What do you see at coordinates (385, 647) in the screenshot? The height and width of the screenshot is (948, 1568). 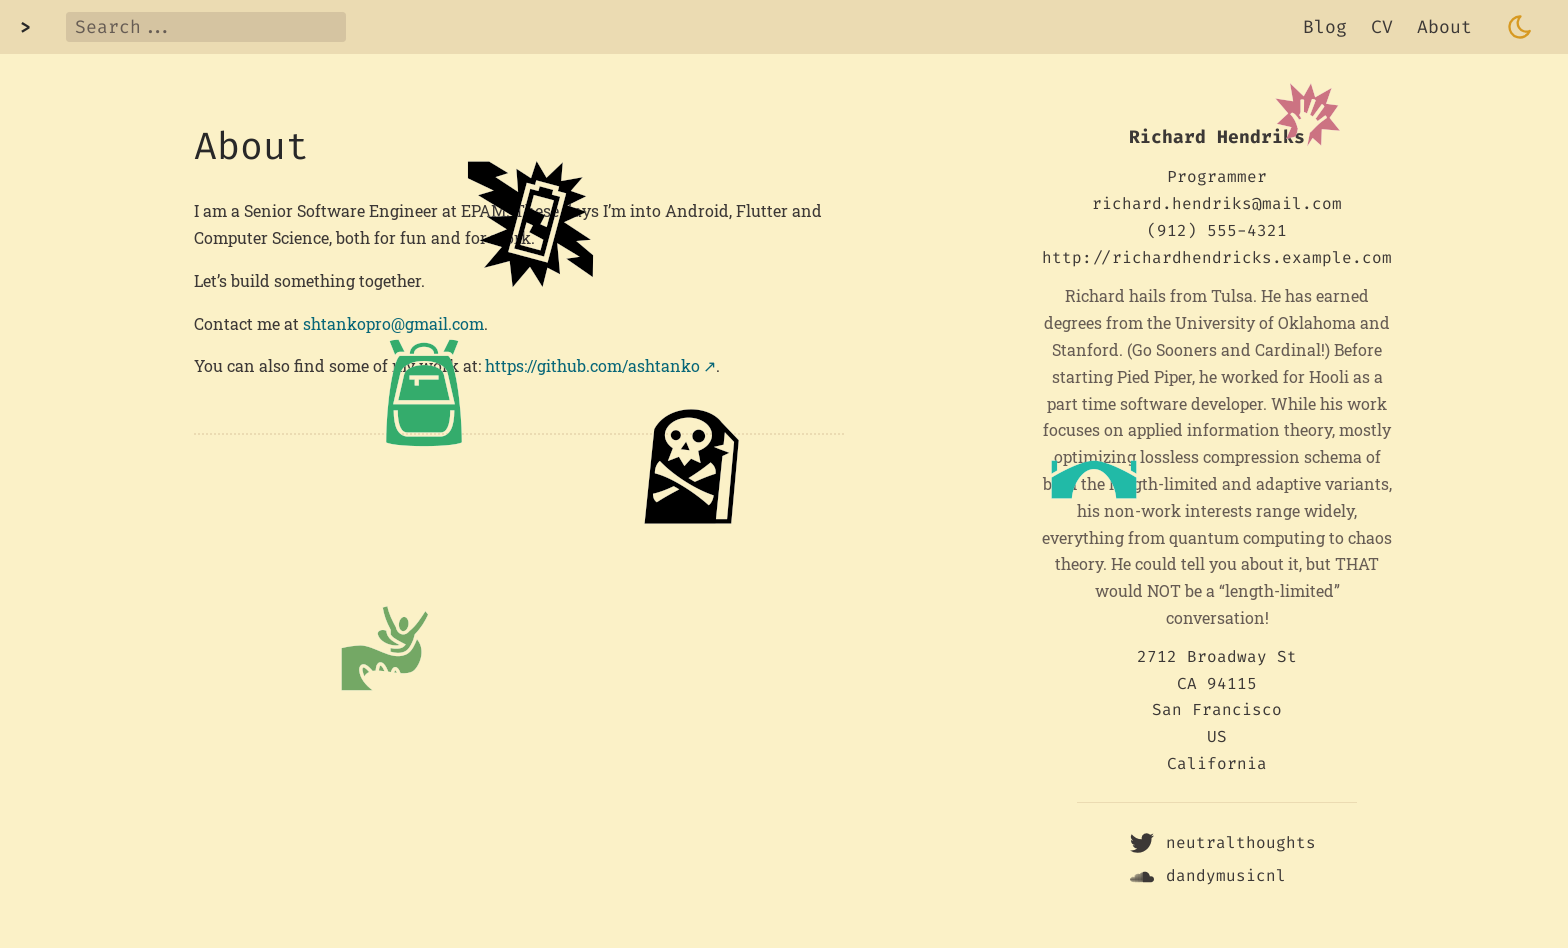 I see `summon a demon from a portal` at bounding box center [385, 647].